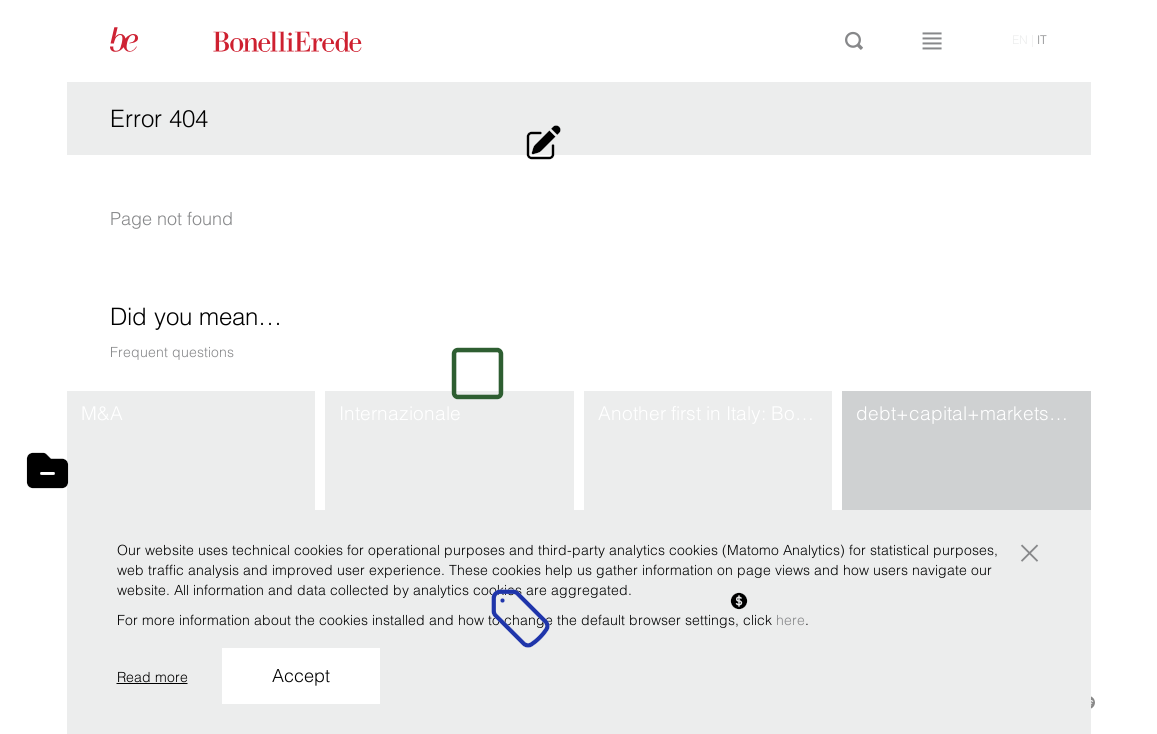  Describe the element at coordinates (520, 618) in the screenshot. I see `add or view tags for an item` at that location.